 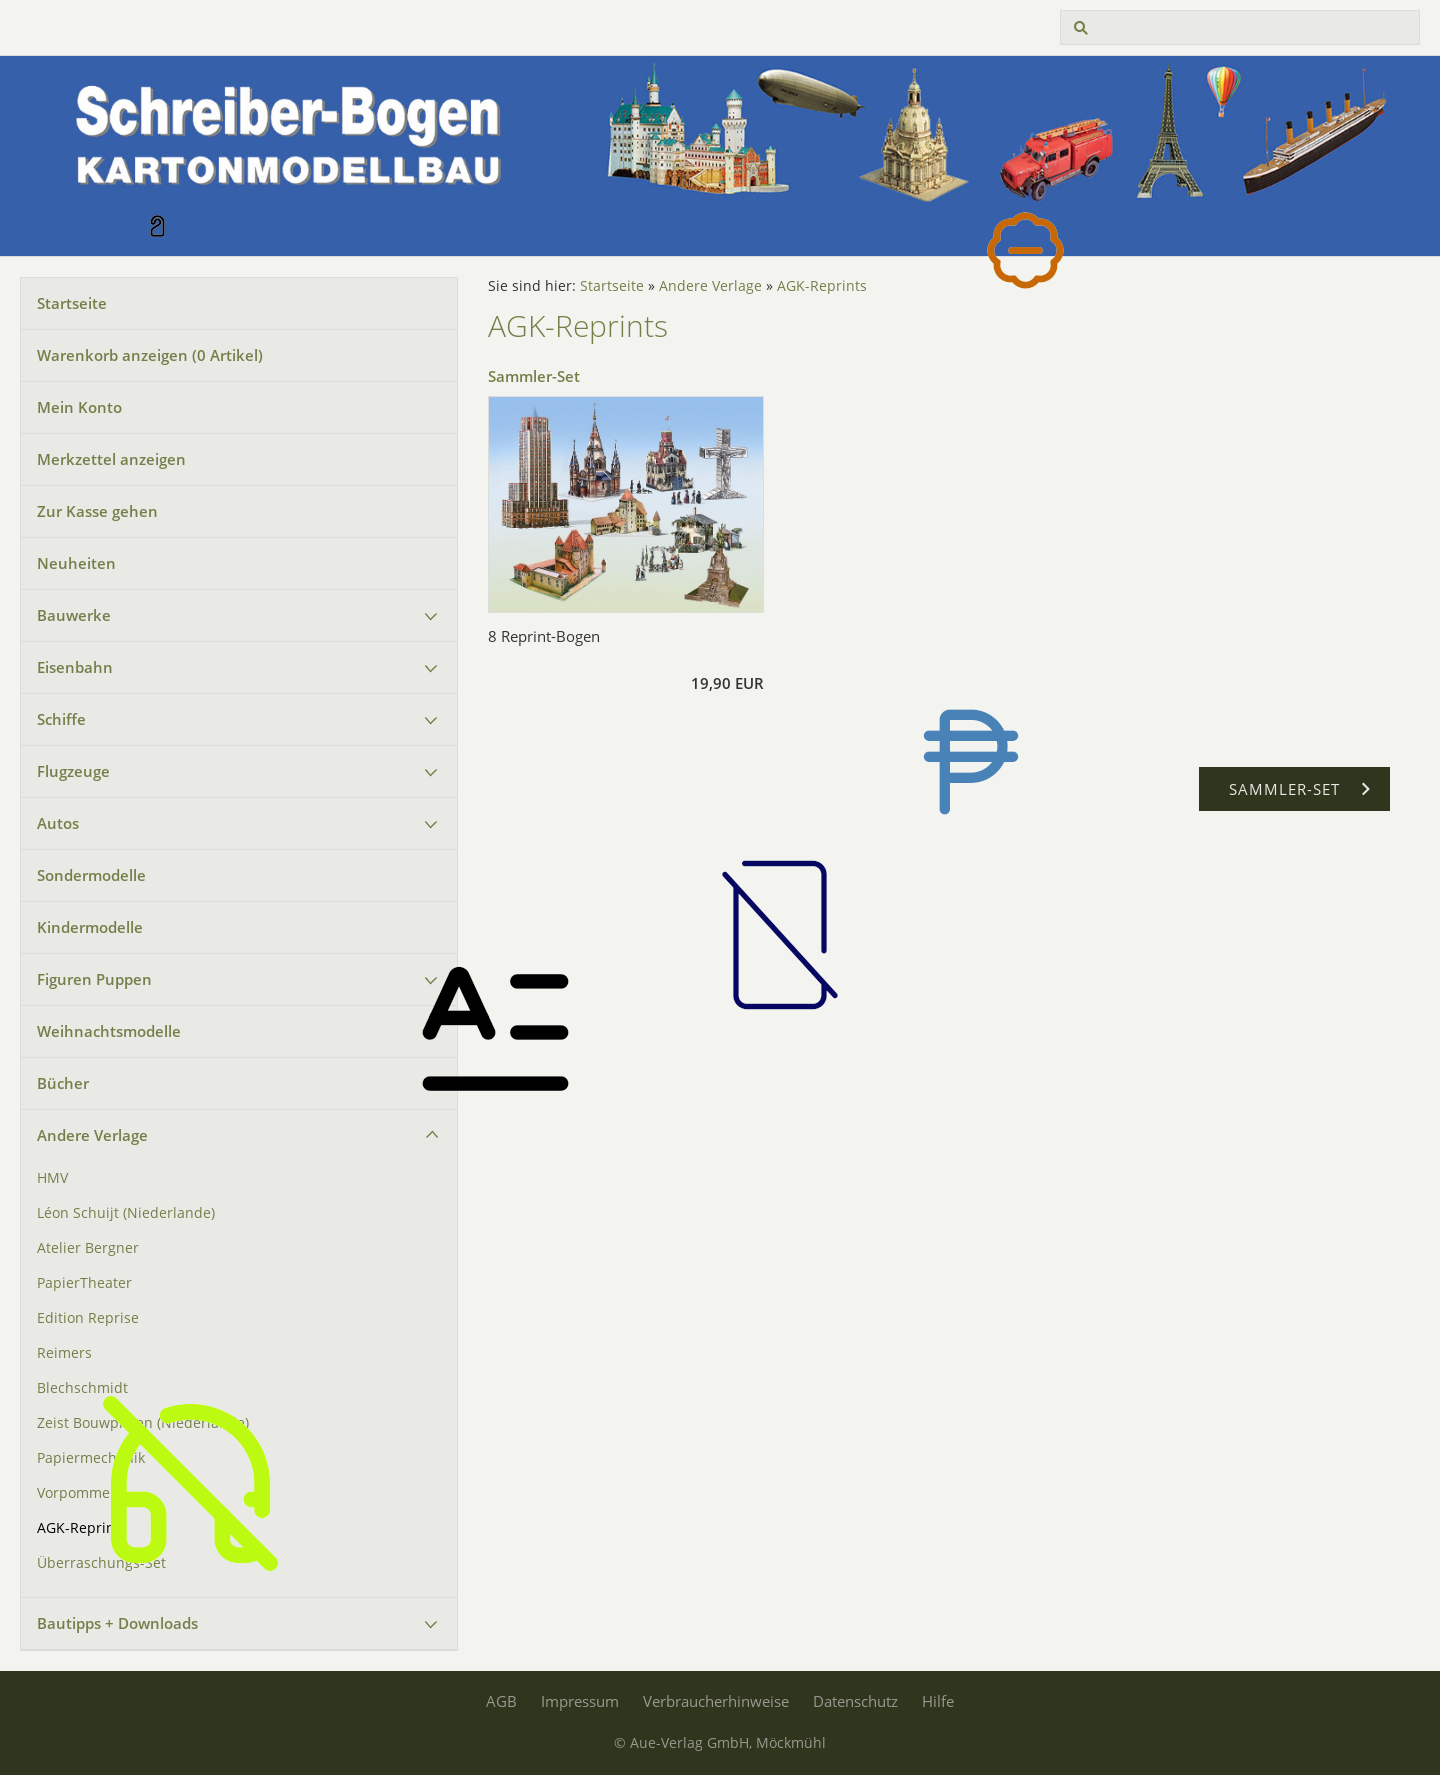 What do you see at coordinates (971, 762) in the screenshot?
I see `indicates philippine peso currency` at bounding box center [971, 762].